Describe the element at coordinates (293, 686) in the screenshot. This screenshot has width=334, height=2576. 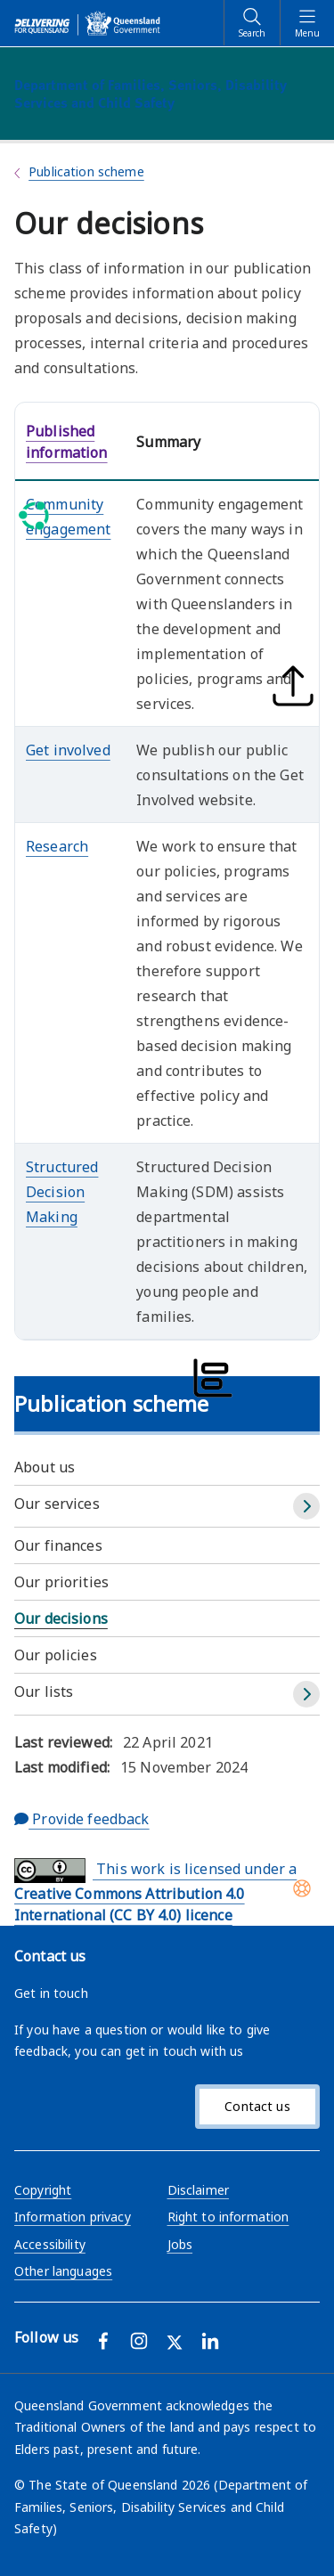
I see `upload a file or document` at that location.